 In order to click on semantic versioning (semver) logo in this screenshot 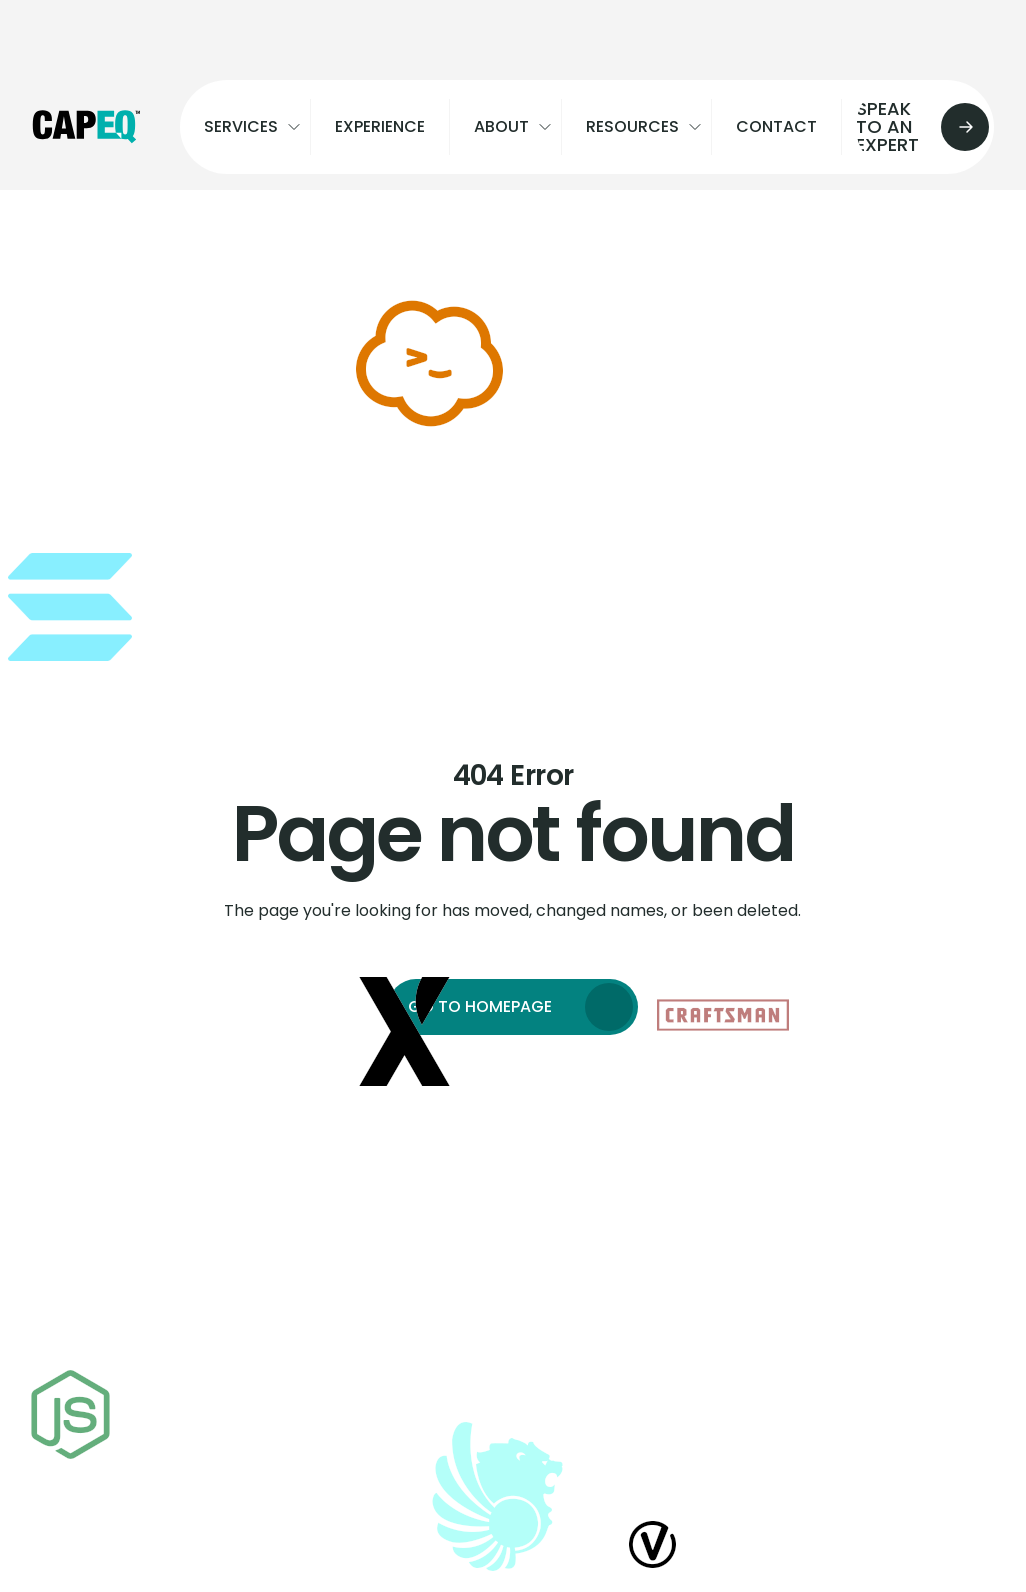, I will do `click(652, 1544)`.